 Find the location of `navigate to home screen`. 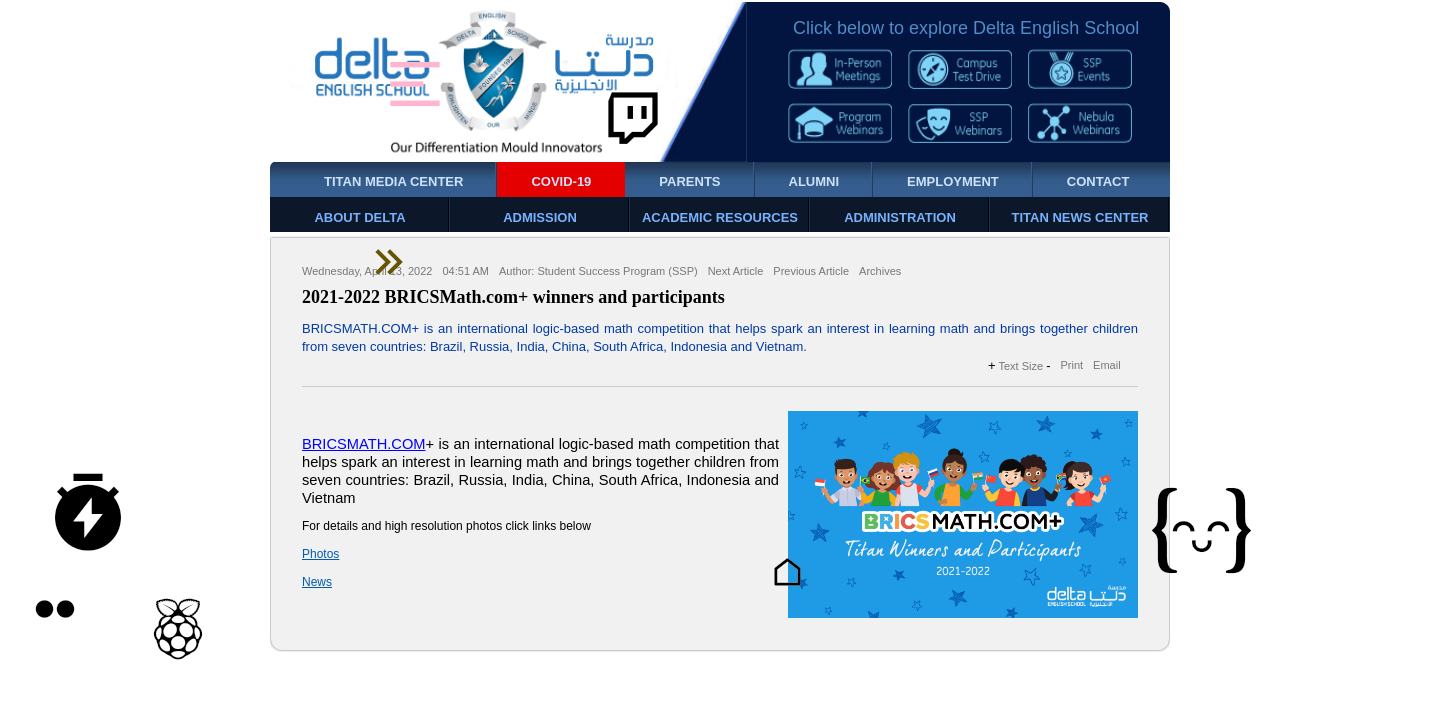

navigate to home screen is located at coordinates (787, 572).